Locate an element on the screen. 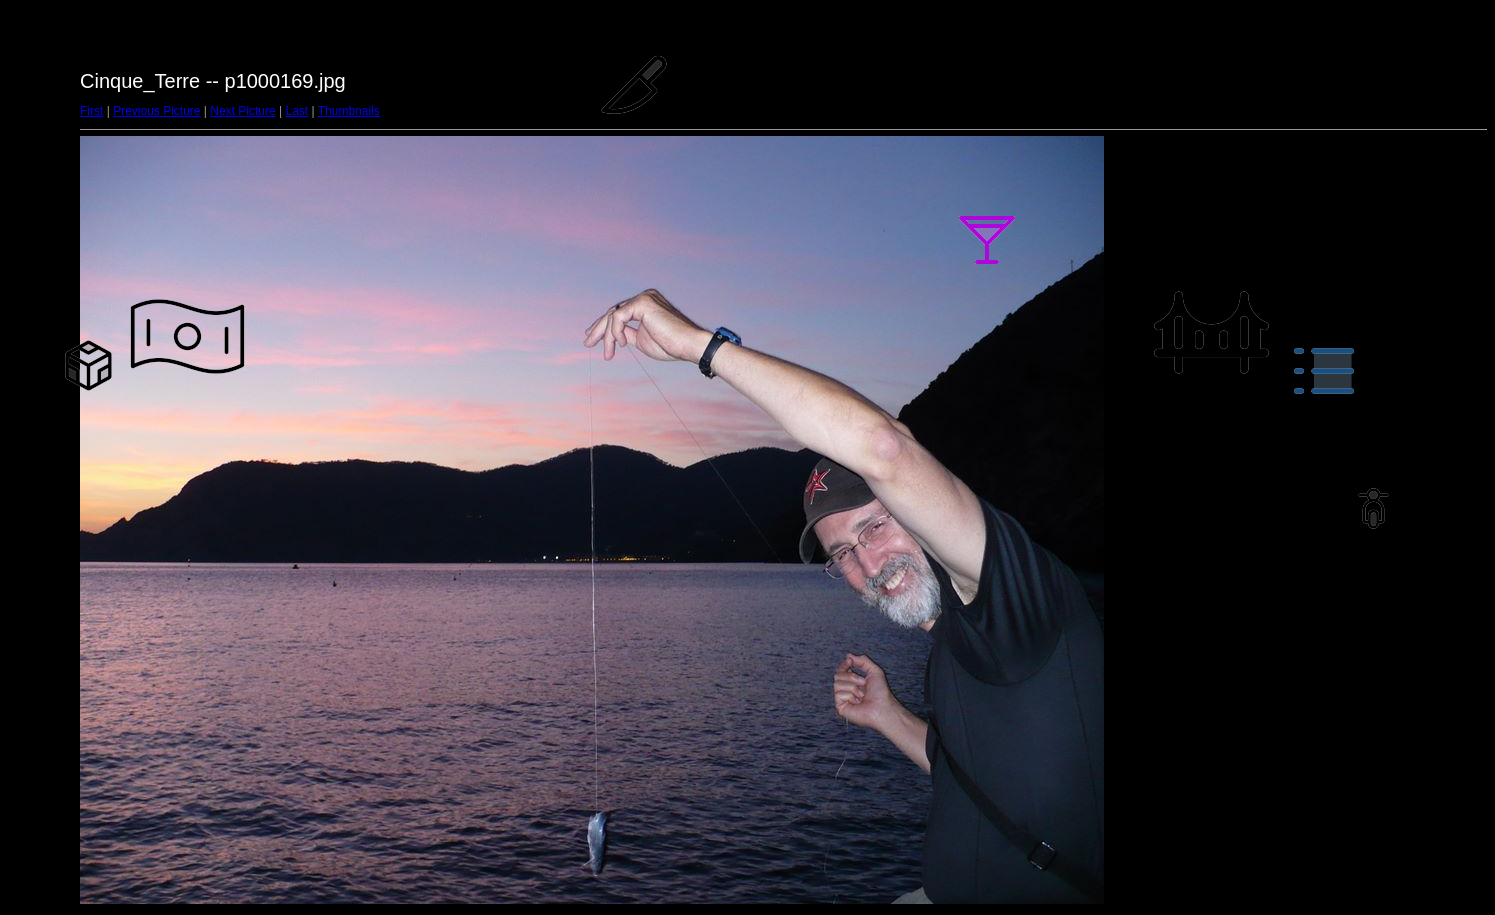 Image resolution: width=1495 pixels, height=915 pixels. browse cocktail or drink recipes is located at coordinates (987, 240).